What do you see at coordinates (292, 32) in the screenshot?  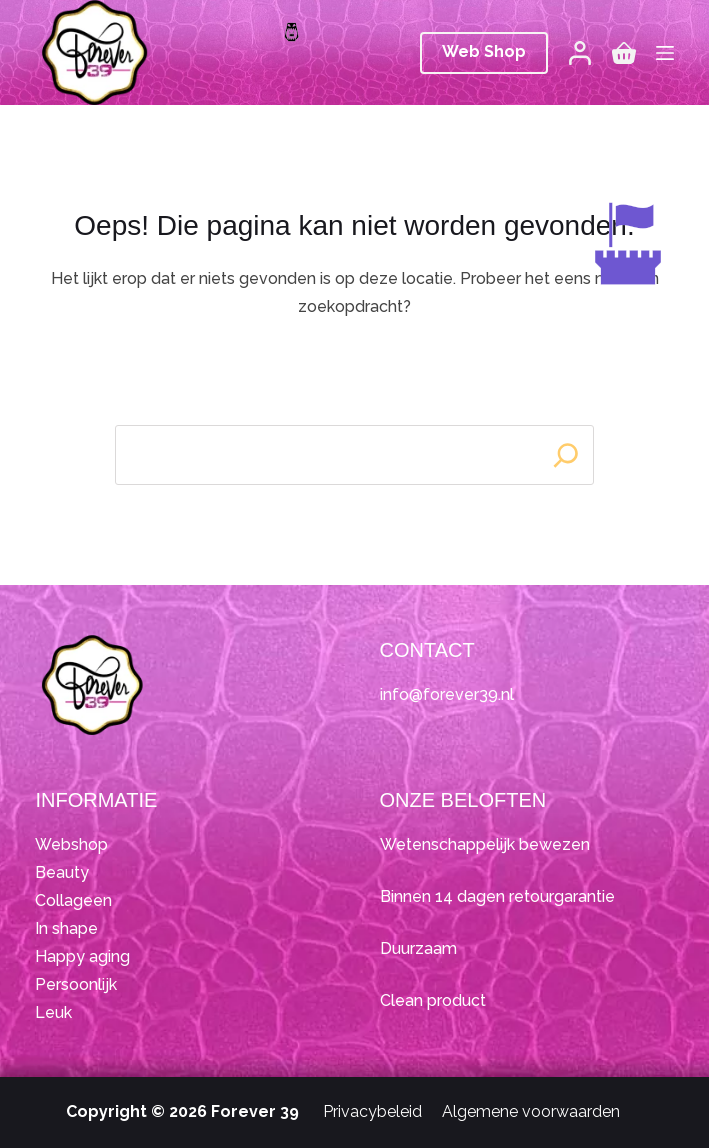 I see `select swallow as your creature or avatar` at bounding box center [292, 32].